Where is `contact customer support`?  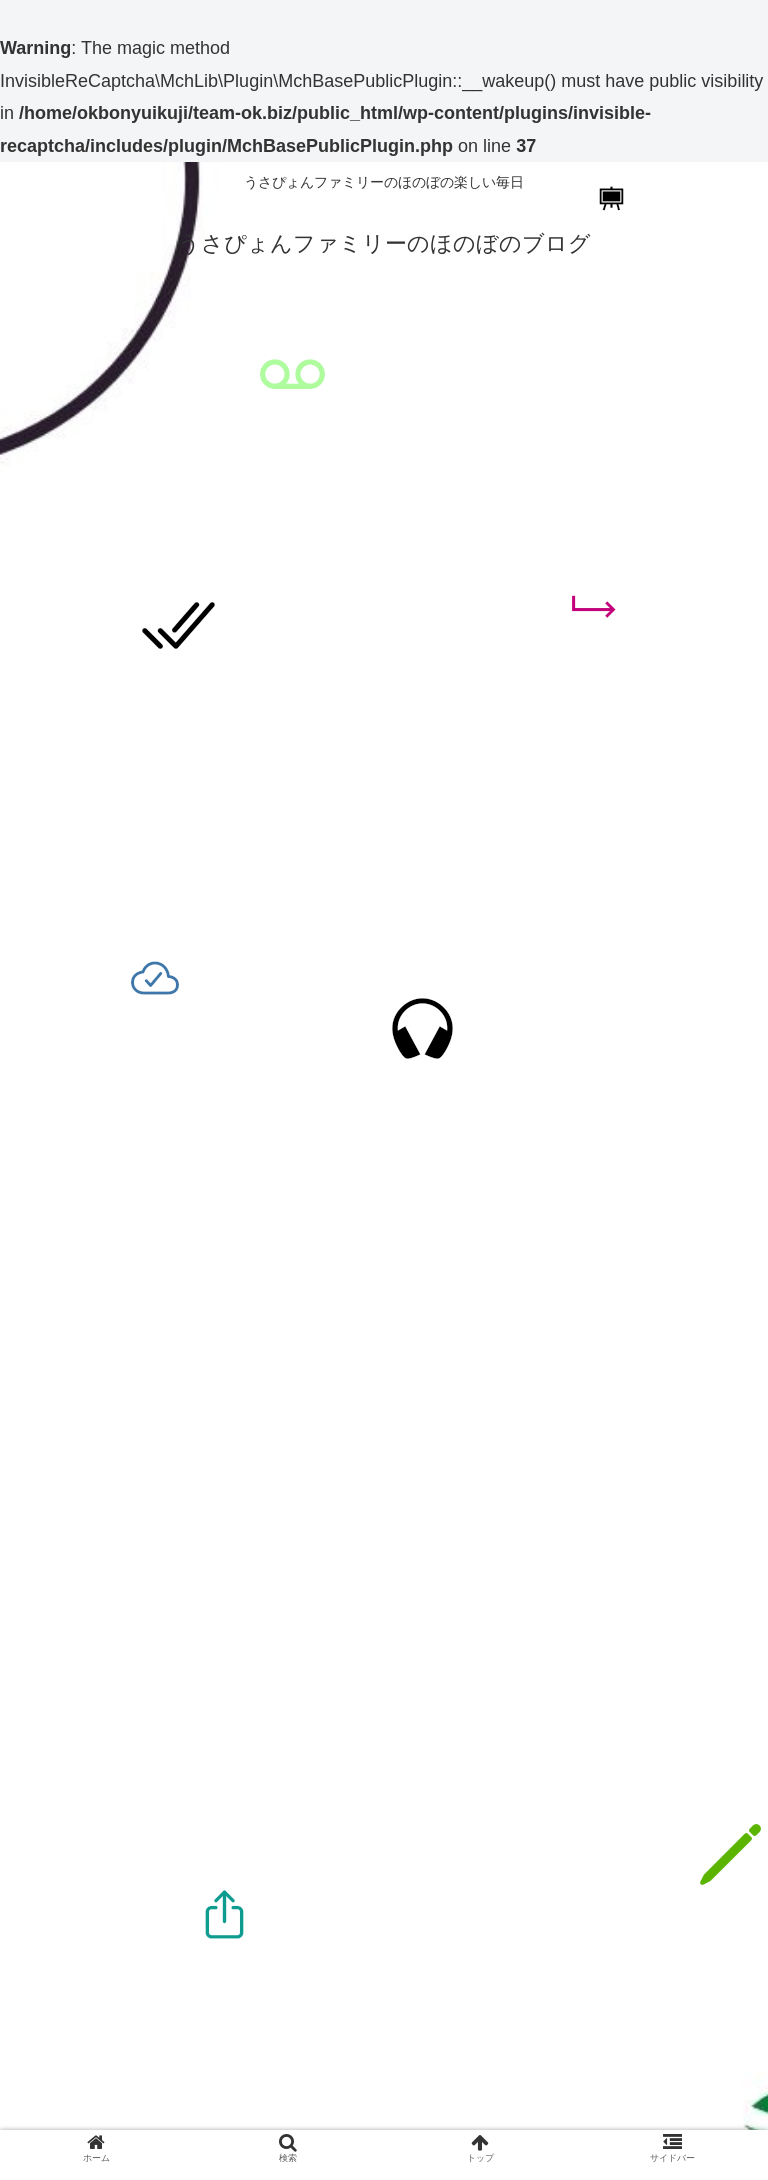 contact customer support is located at coordinates (422, 1028).